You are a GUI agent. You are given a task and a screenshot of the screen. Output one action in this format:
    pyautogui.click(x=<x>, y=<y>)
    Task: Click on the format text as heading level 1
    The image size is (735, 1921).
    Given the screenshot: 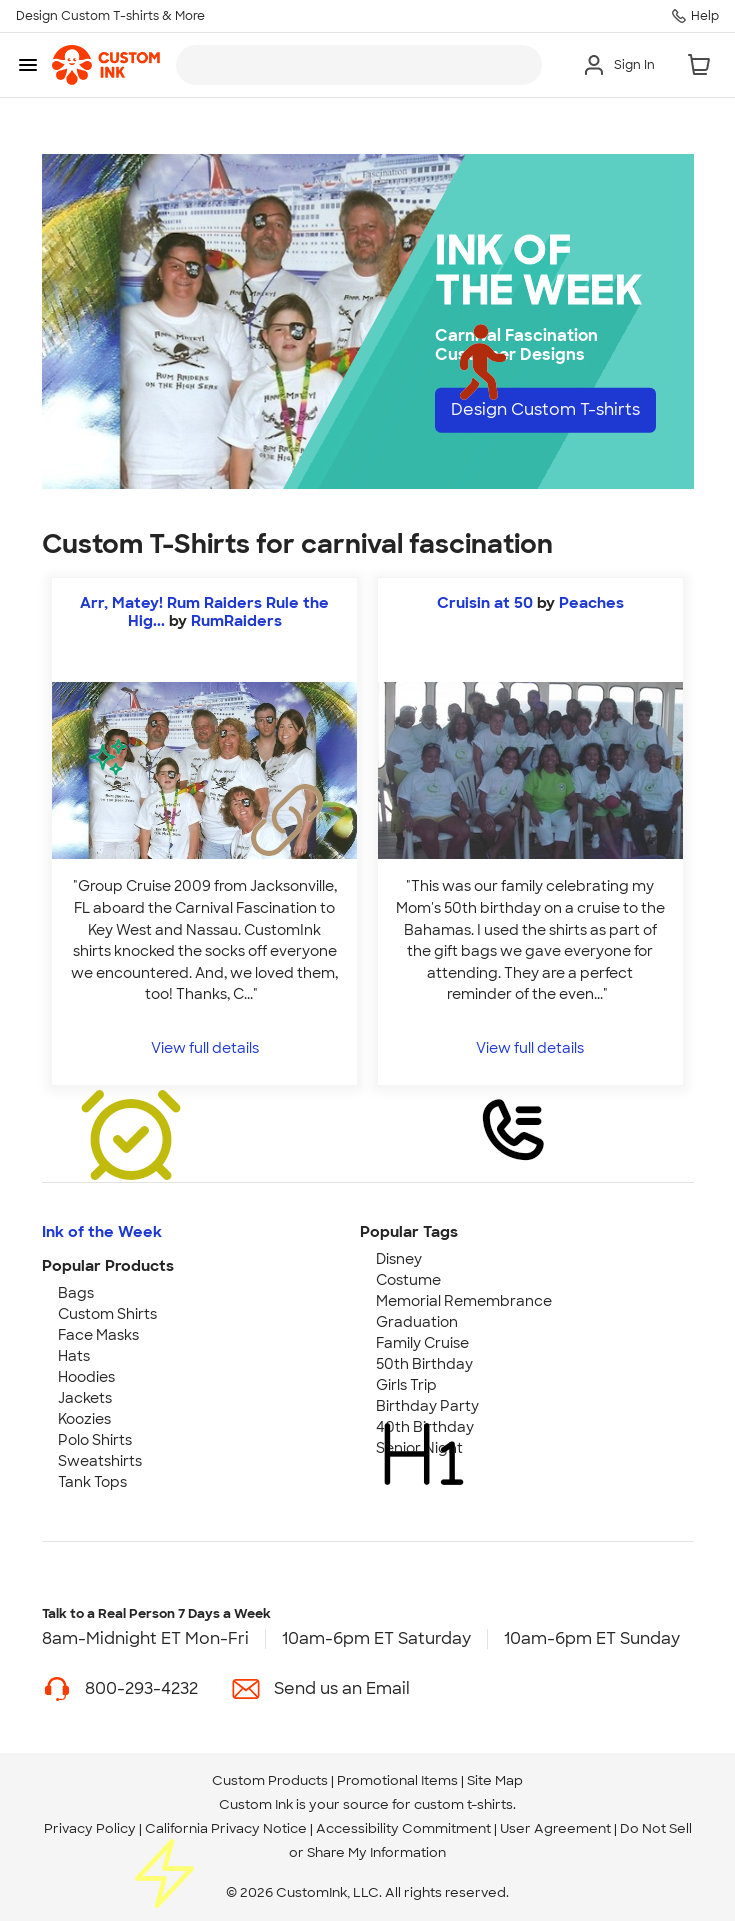 What is the action you would take?
    pyautogui.click(x=424, y=1454)
    